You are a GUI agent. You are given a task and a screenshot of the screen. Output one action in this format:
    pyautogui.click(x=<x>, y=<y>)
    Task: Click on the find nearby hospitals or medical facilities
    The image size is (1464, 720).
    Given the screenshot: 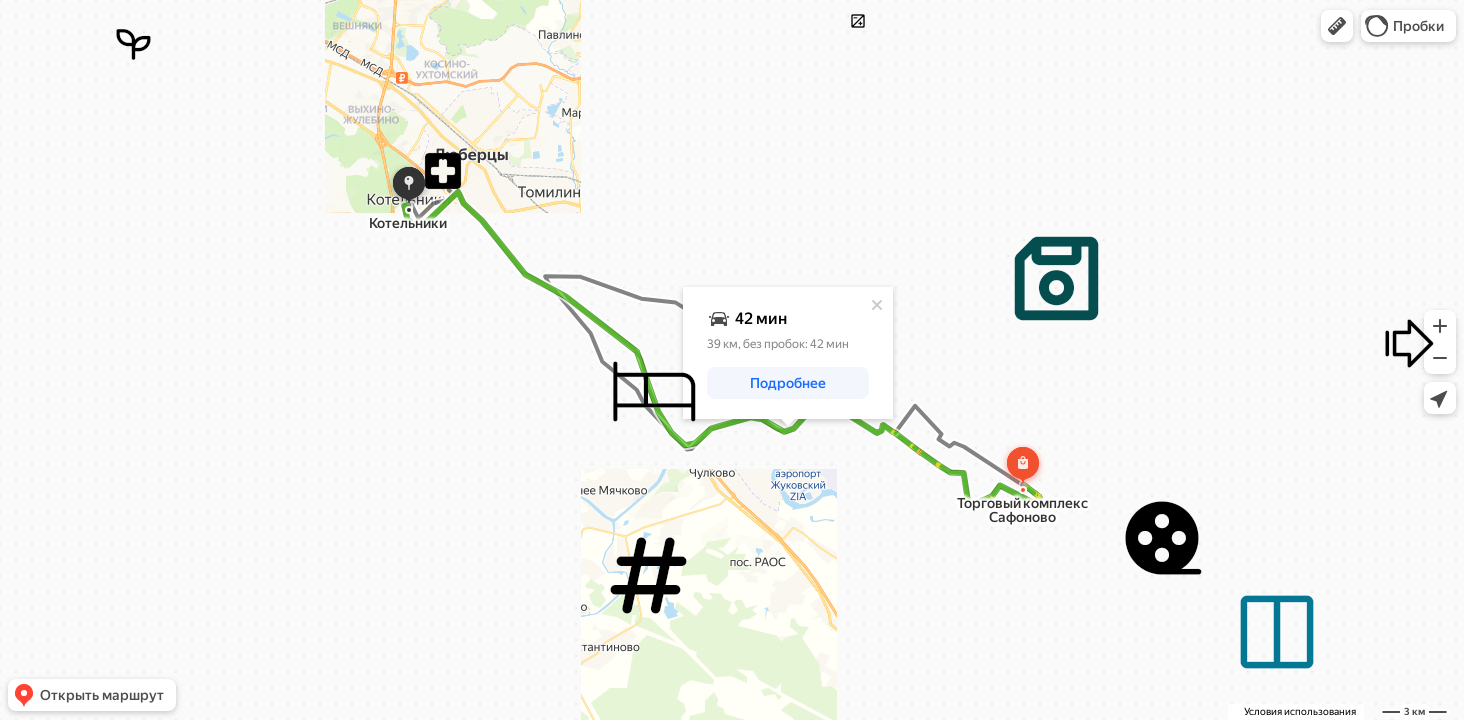 What is the action you would take?
    pyautogui.click(x=443, y=171)
    